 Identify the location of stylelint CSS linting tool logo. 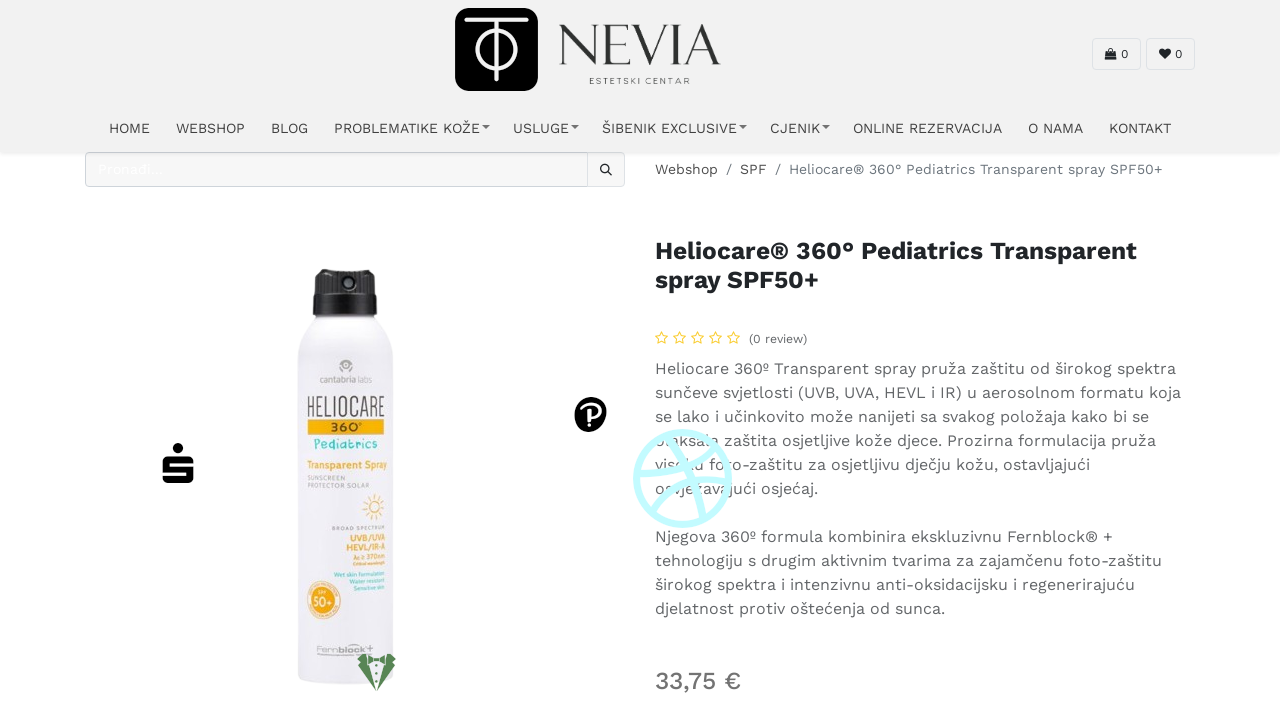
(376, 672).